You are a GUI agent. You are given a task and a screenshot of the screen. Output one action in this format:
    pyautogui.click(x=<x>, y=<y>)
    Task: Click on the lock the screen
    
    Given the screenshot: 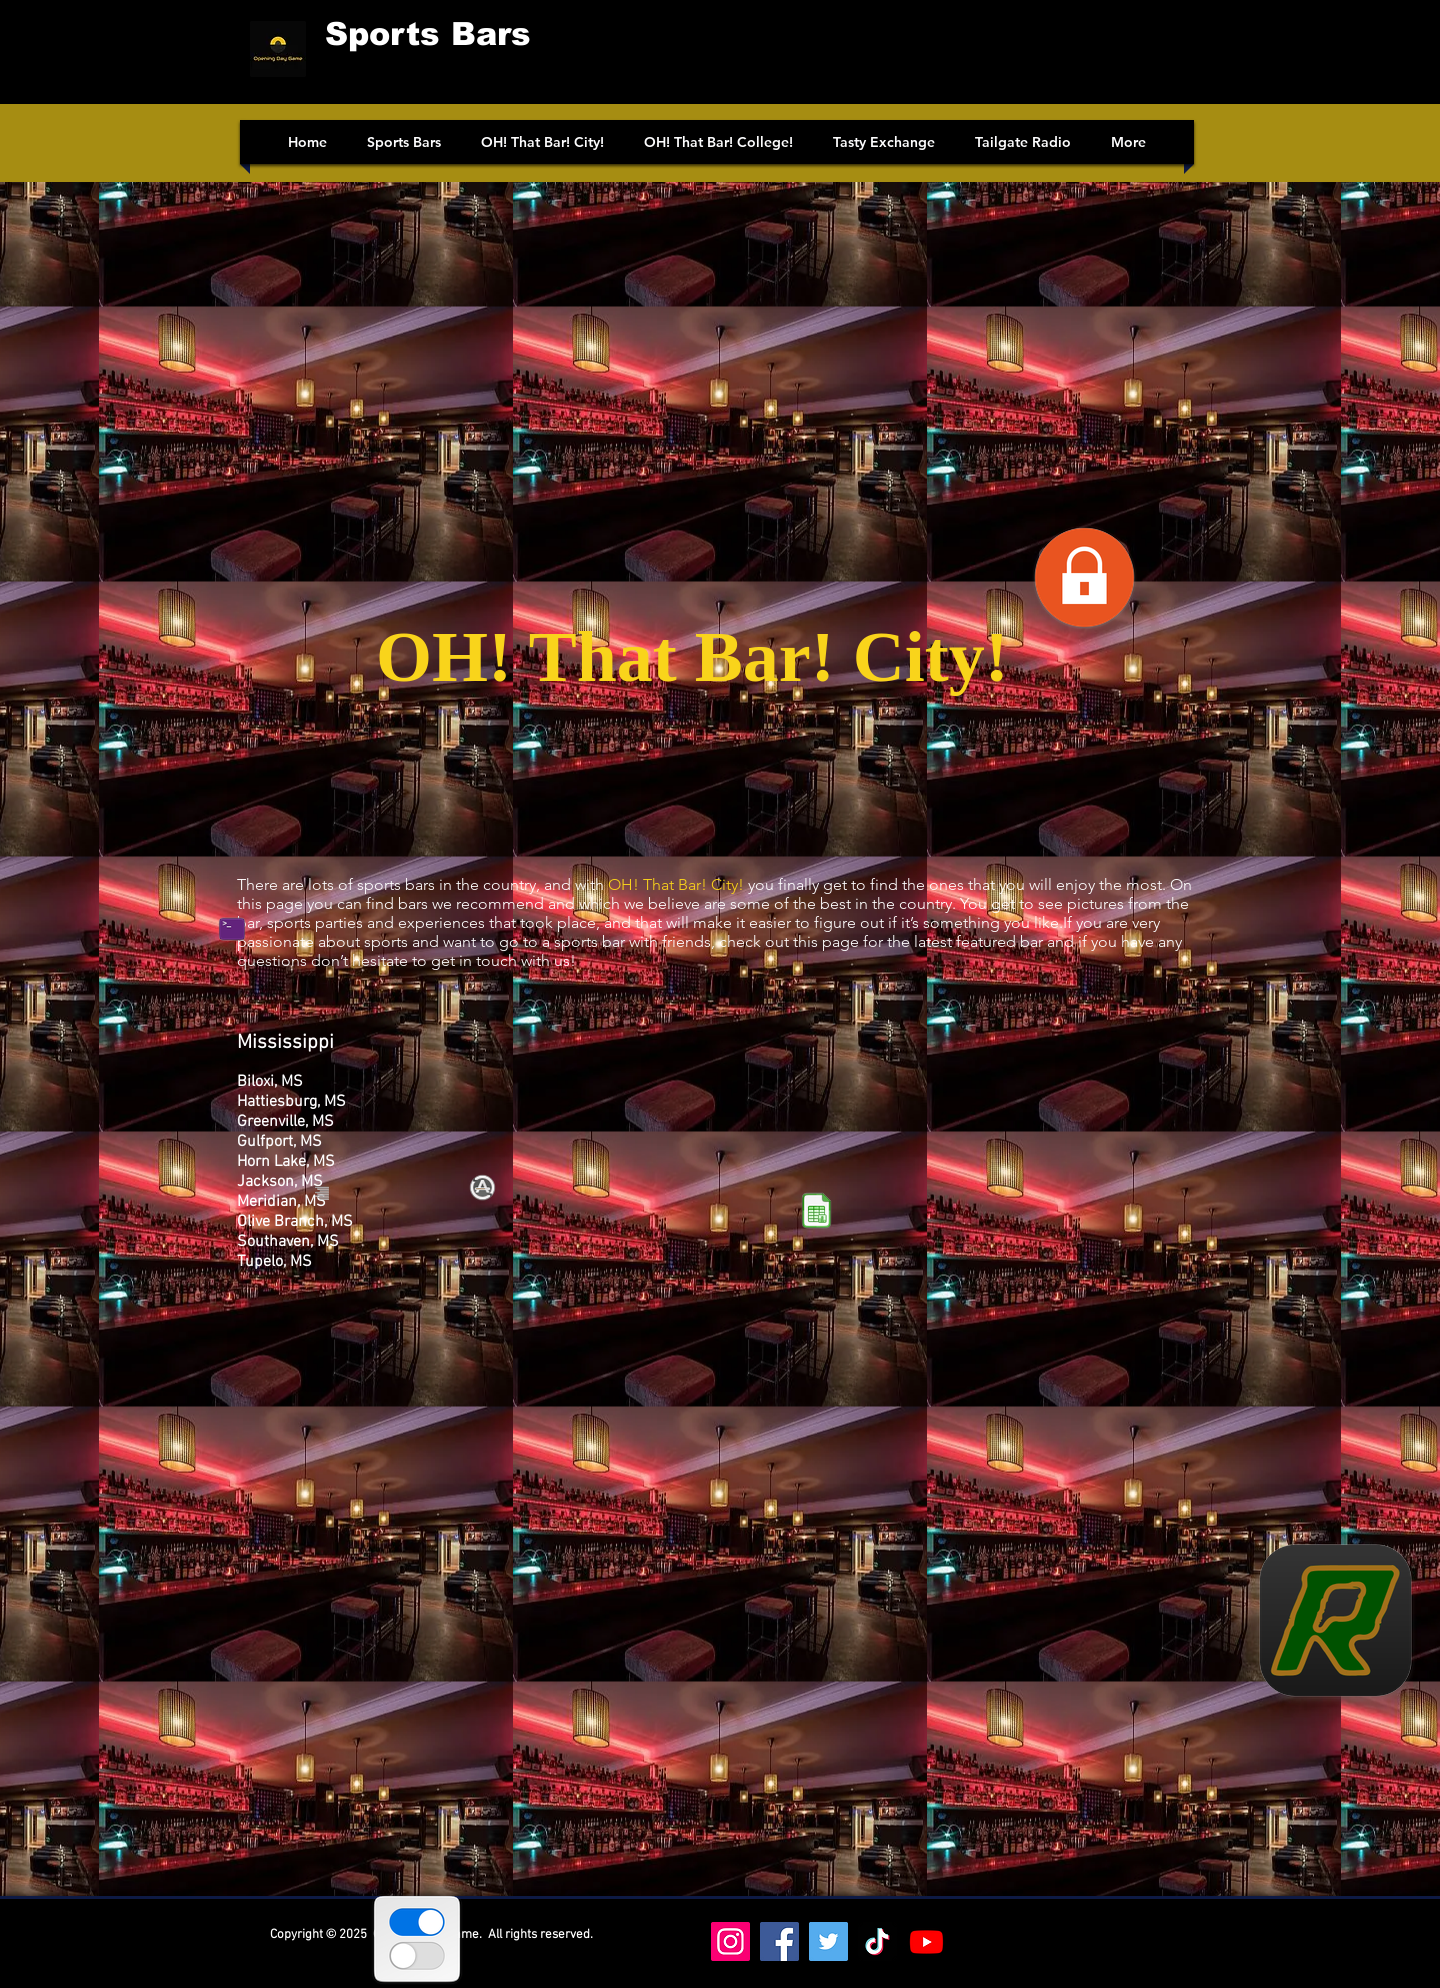 What is the action you would take?
    pyautogui.click(x=1084, y=577)
    